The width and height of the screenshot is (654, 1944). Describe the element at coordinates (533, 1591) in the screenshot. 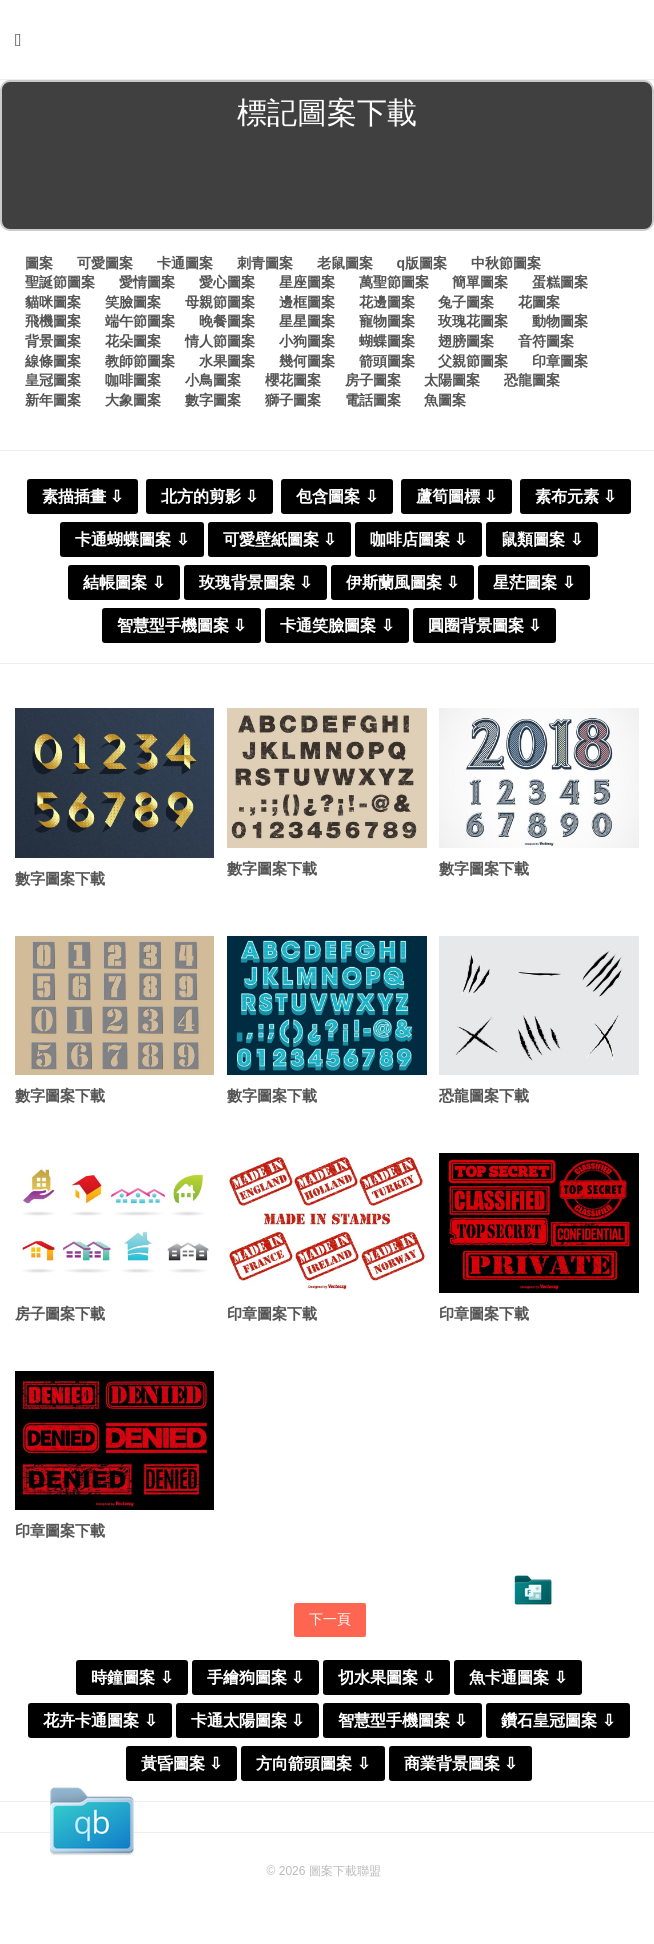

I see `open folder containing Microsoft Forms files` at that location.